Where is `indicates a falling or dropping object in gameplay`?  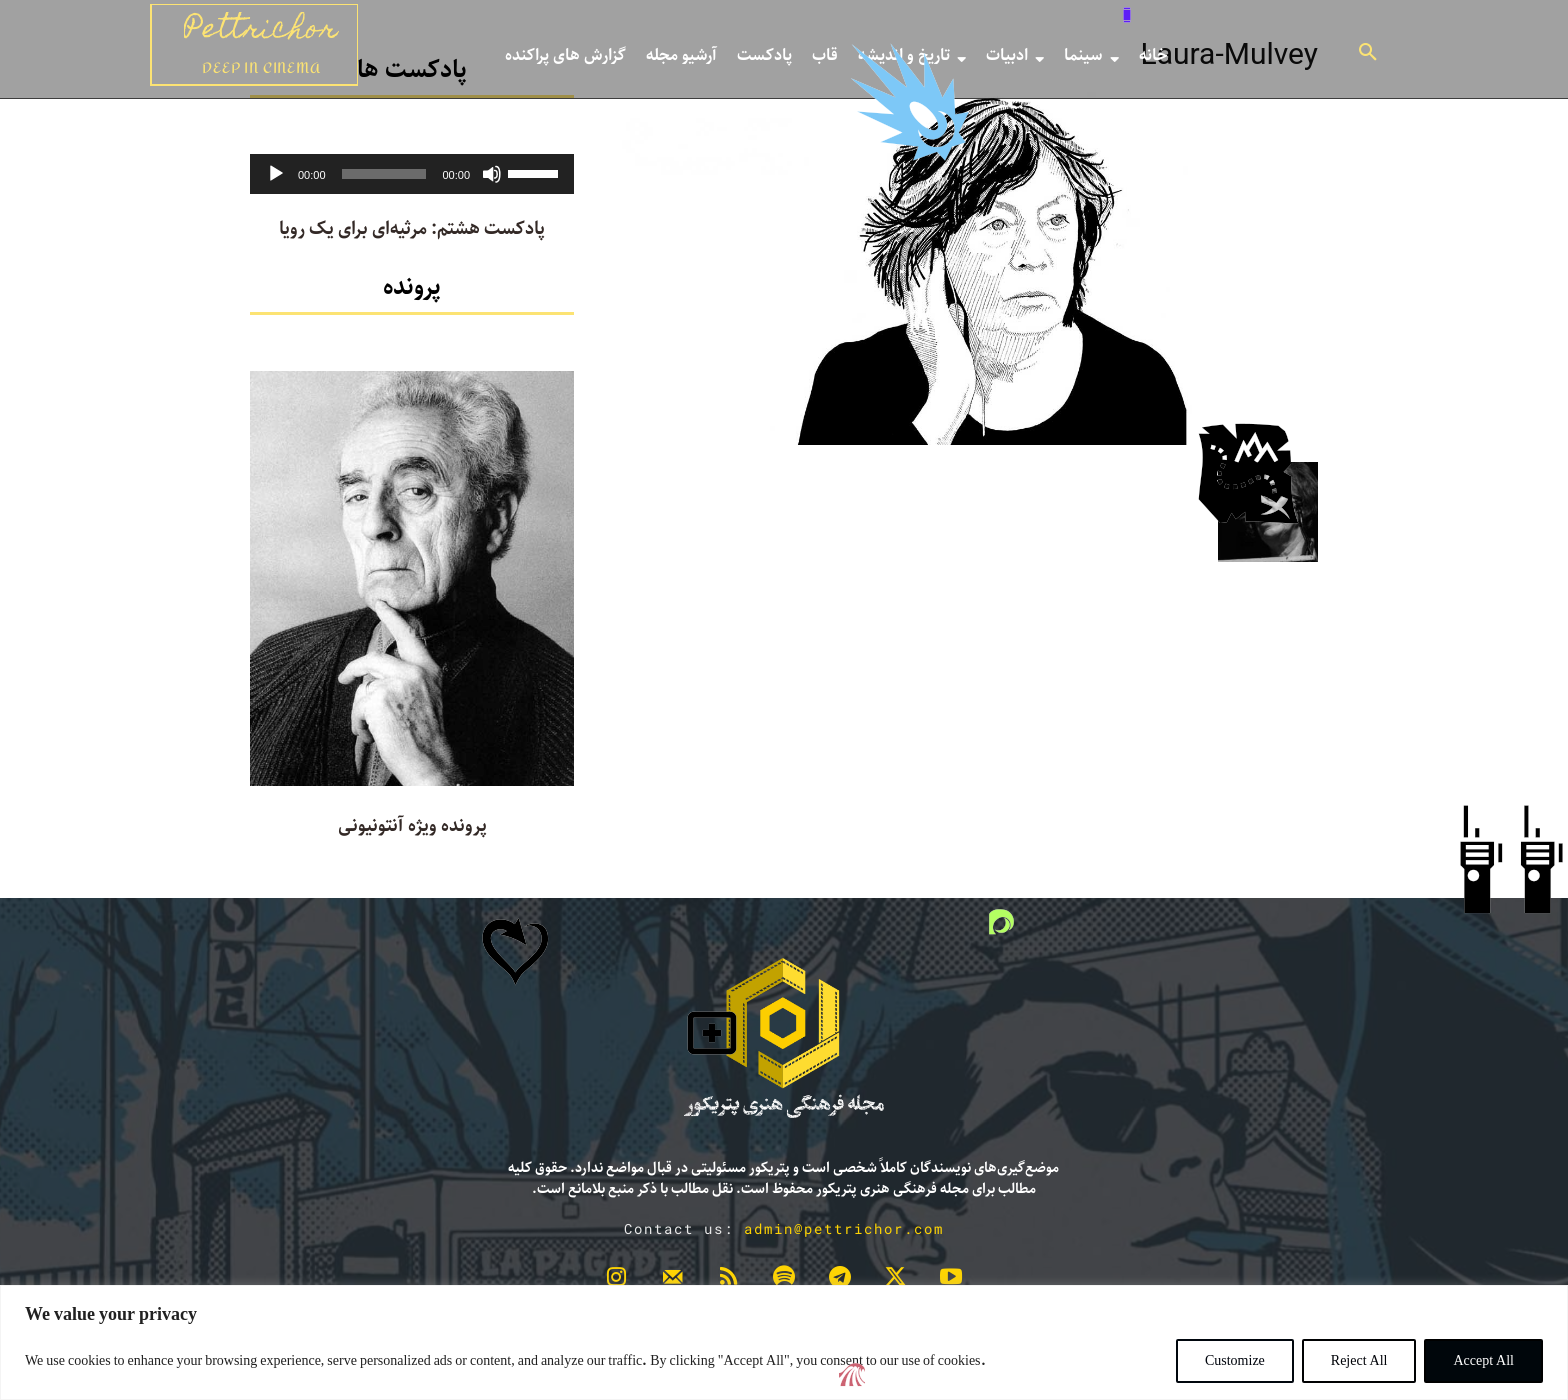
indicates a falling or dropping object in gameplay is located at coordinates (908, 101).